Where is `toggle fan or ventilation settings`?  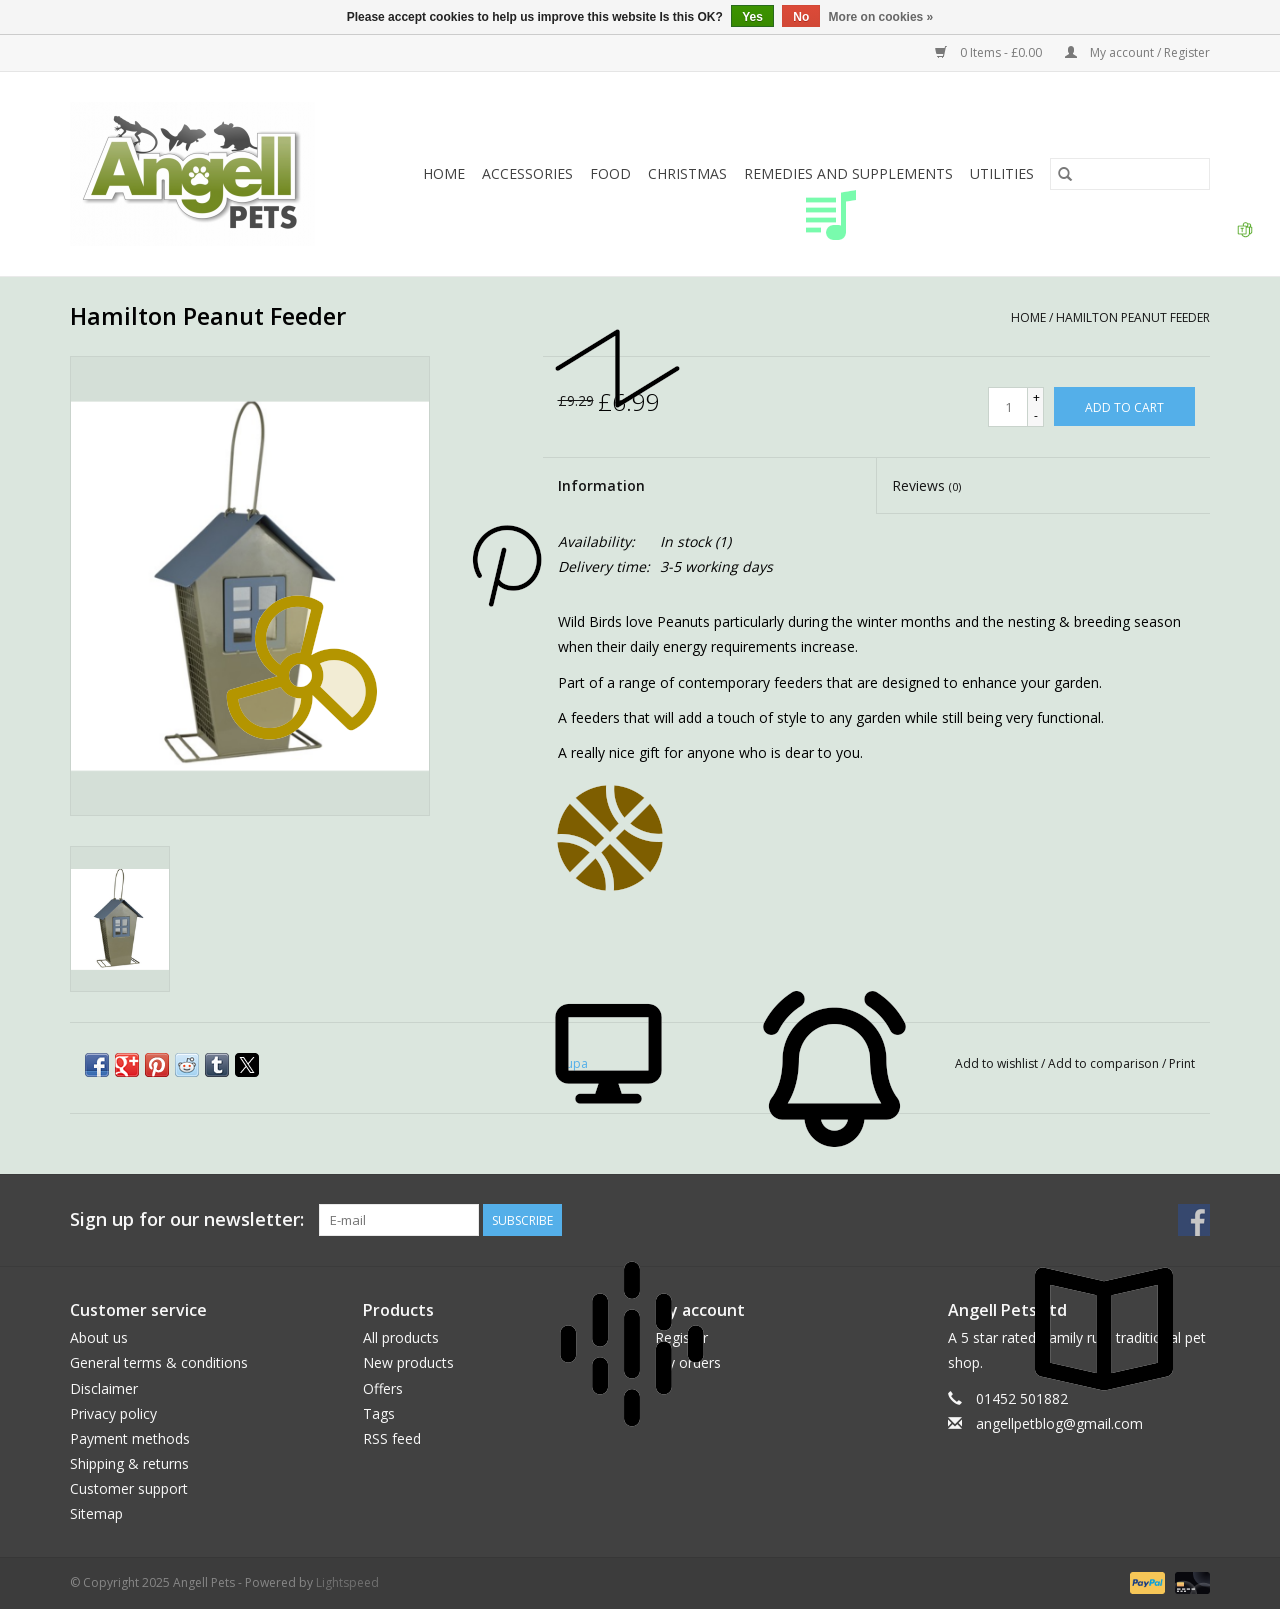 toggle fan or ventilation settings is located at coordinates (300, 675).